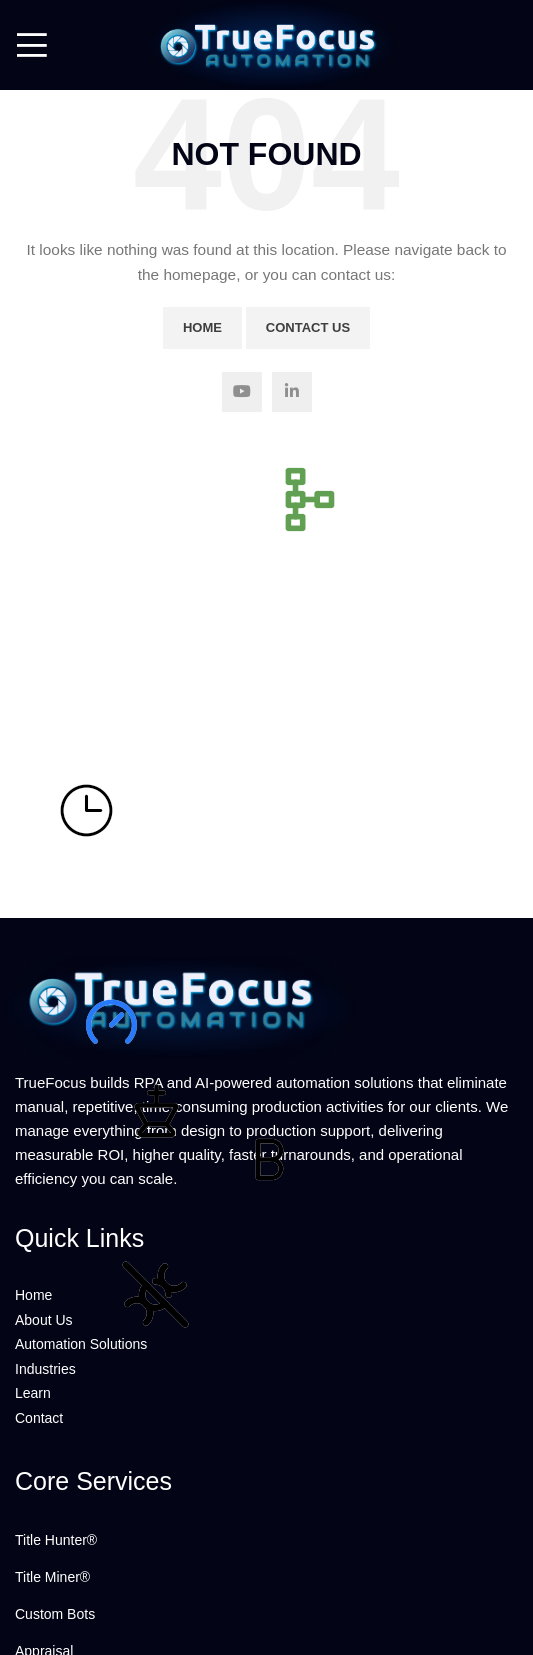 The height and width of the screenshot is (1655, 533). What do you see at coordinates (156, 1112) in the screenshot?
I see `represents the king piece in a chess game` at bounding box center [156, 1112].